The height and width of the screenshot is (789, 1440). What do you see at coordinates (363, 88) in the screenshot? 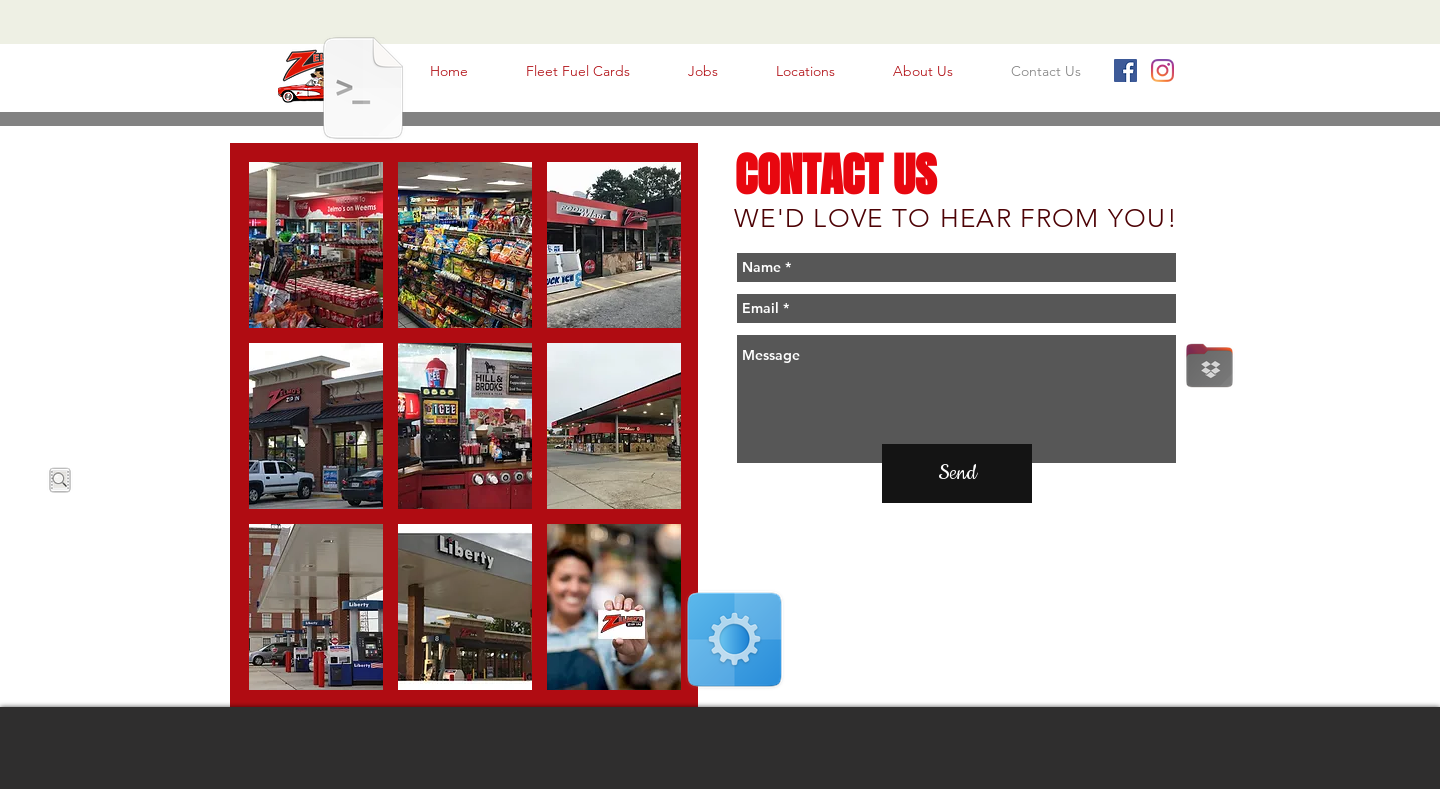
I see `shell script file type indicator` at bounding box center [363, 88].